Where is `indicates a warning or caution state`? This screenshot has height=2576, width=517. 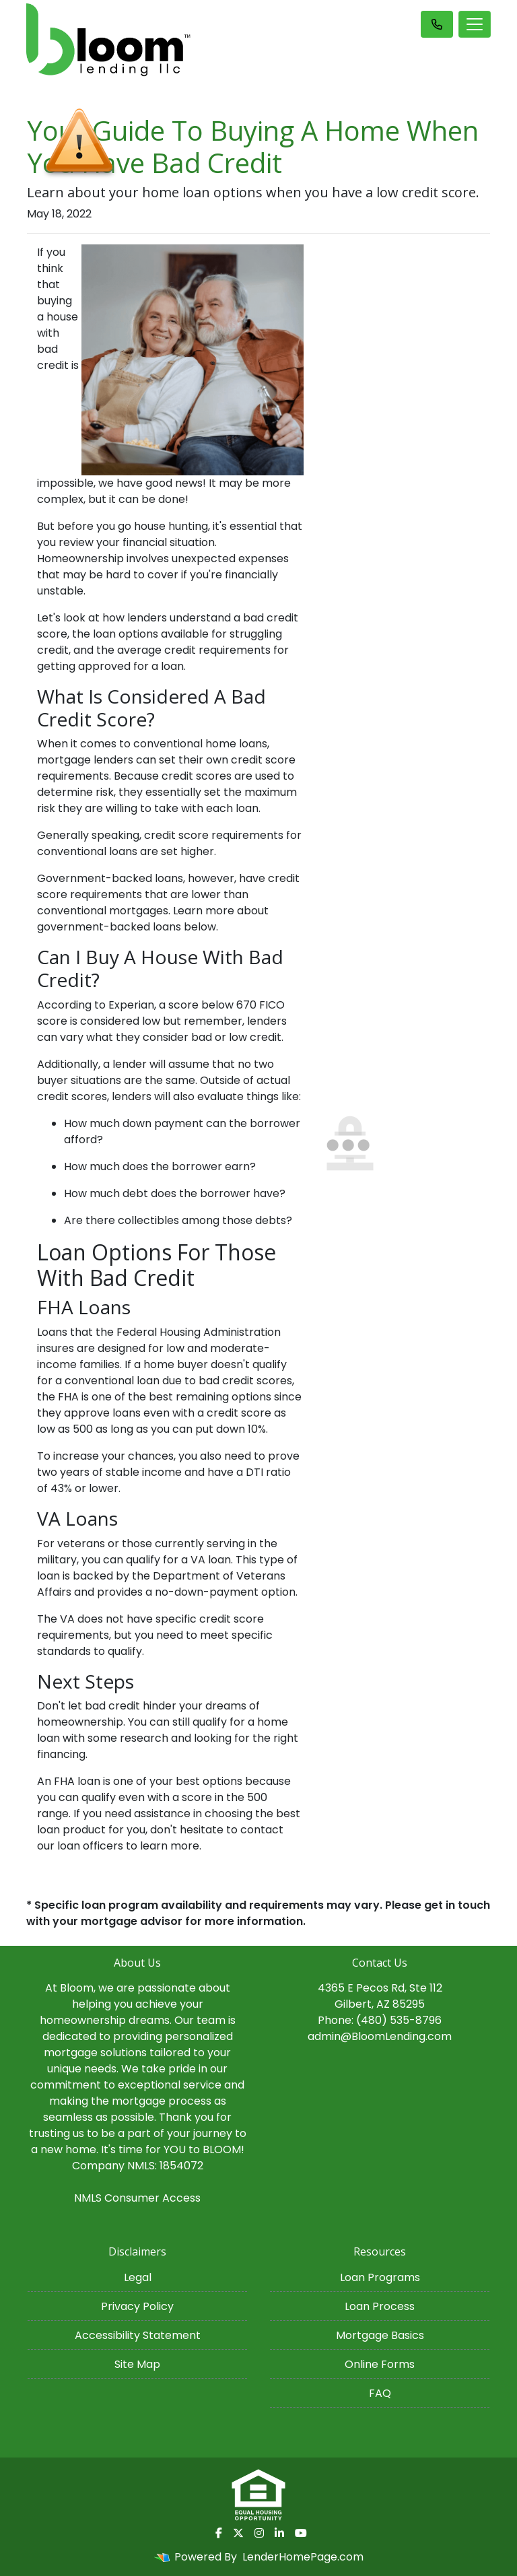
indicates a warning or caution state is located at coordinates (79, 143).